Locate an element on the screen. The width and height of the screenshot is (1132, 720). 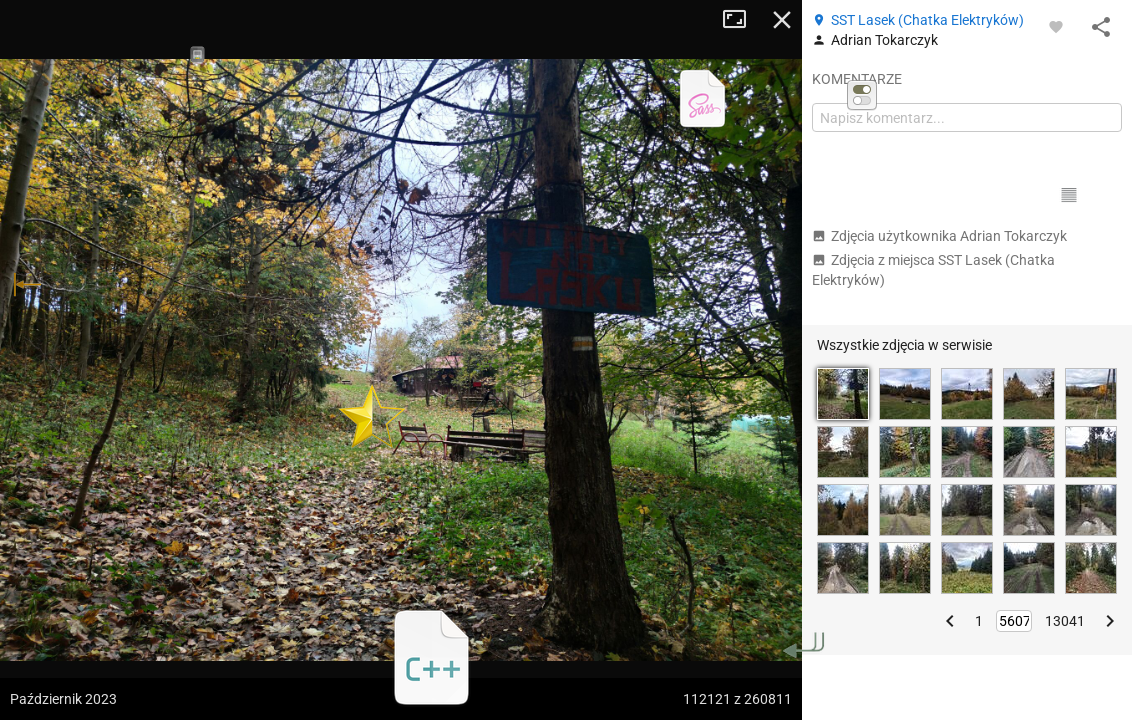
go to the first item in a list or sequence is located at coordinates (27, 284).